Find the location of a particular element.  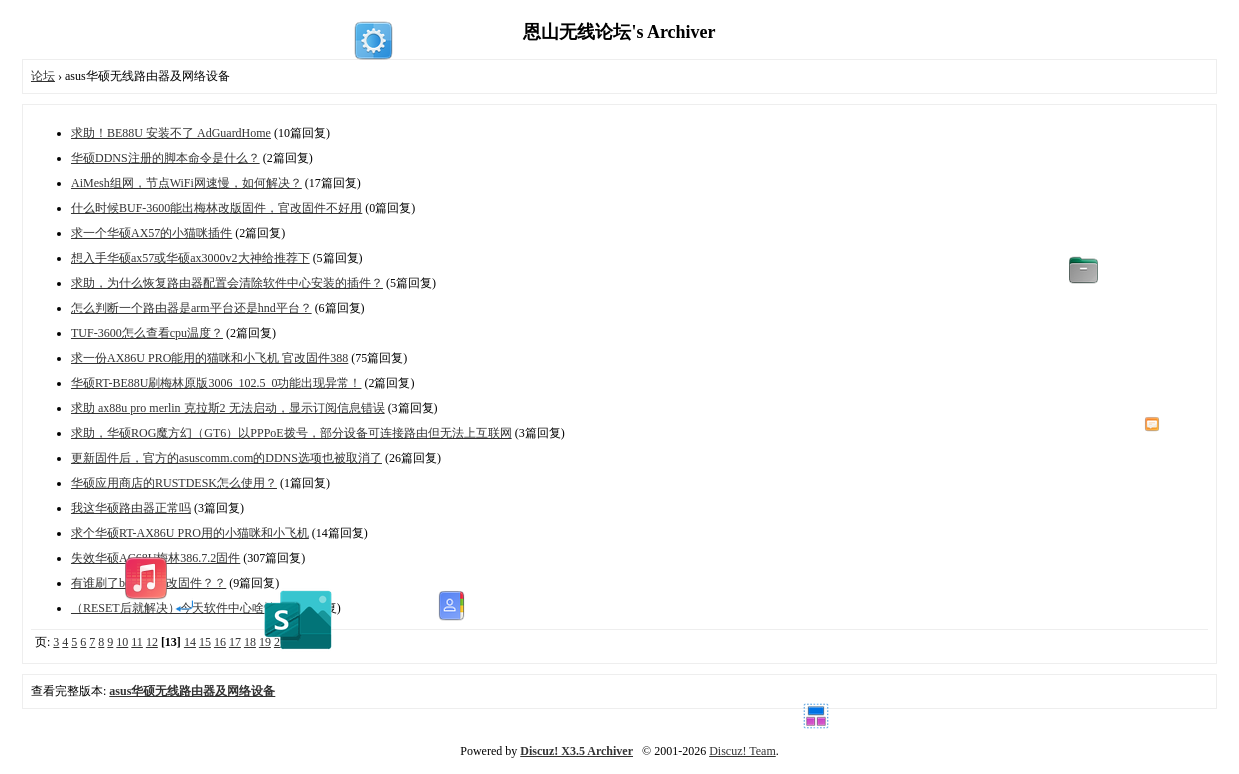

open the music player app is located at coordinates (146, 578).